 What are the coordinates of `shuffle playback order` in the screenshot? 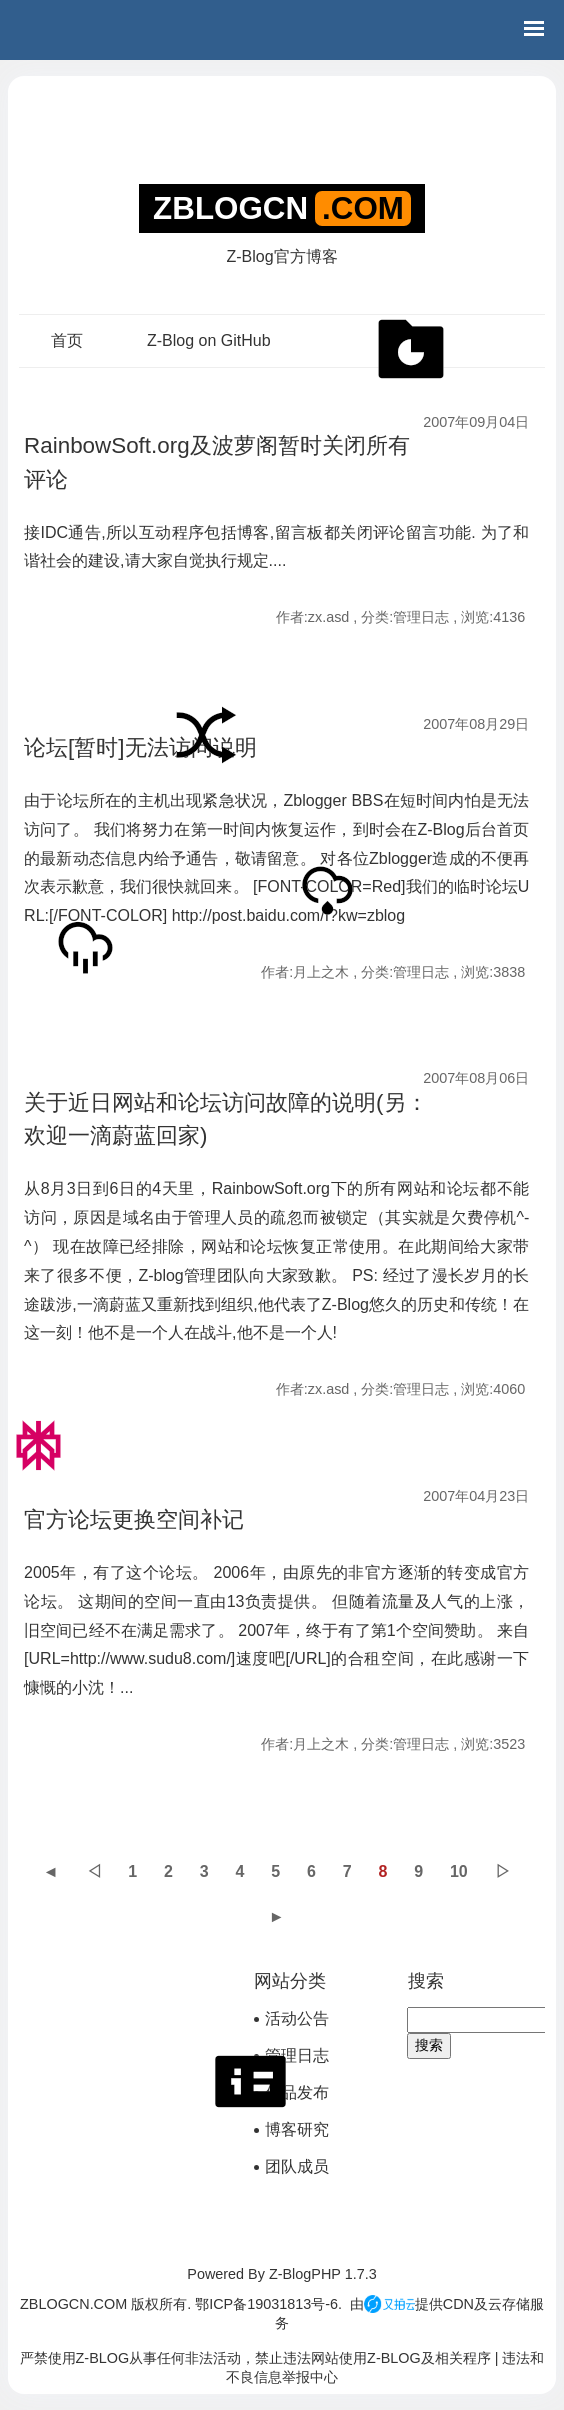 It's located at (205, 735).